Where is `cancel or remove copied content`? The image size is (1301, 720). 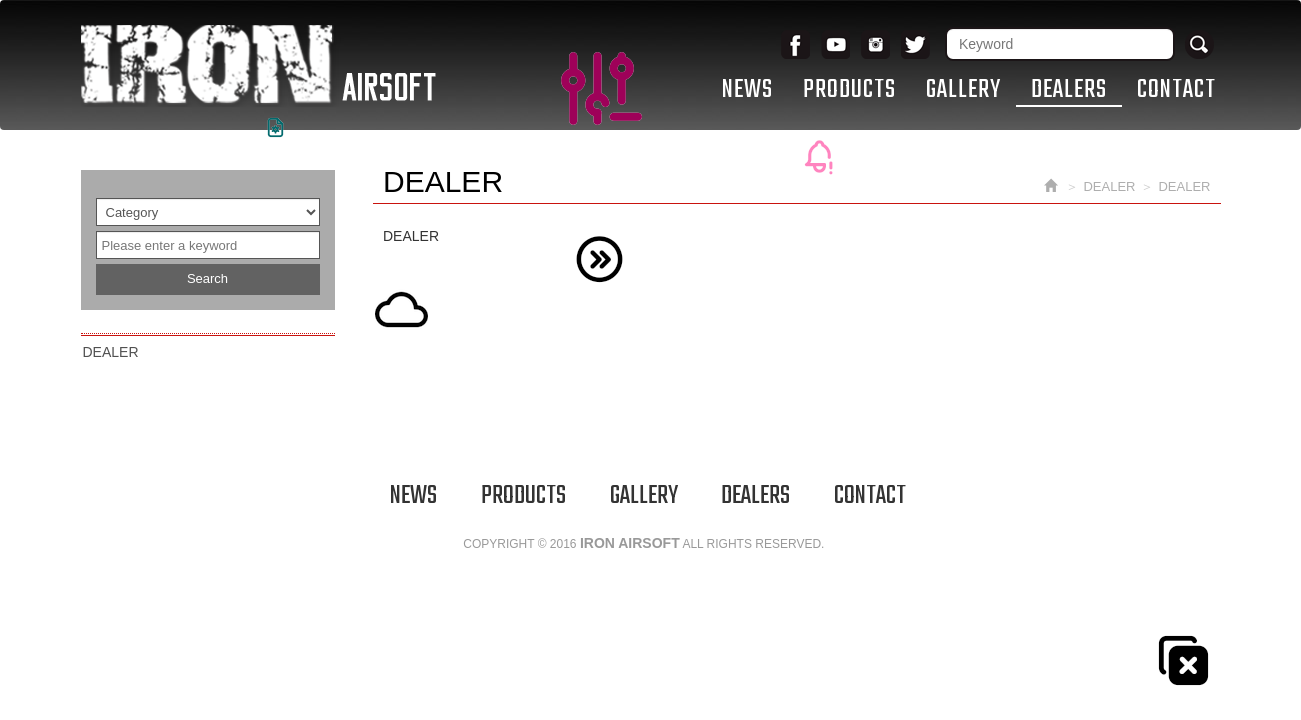
cancel or remove copied content is located at coordinates (1183, 660).